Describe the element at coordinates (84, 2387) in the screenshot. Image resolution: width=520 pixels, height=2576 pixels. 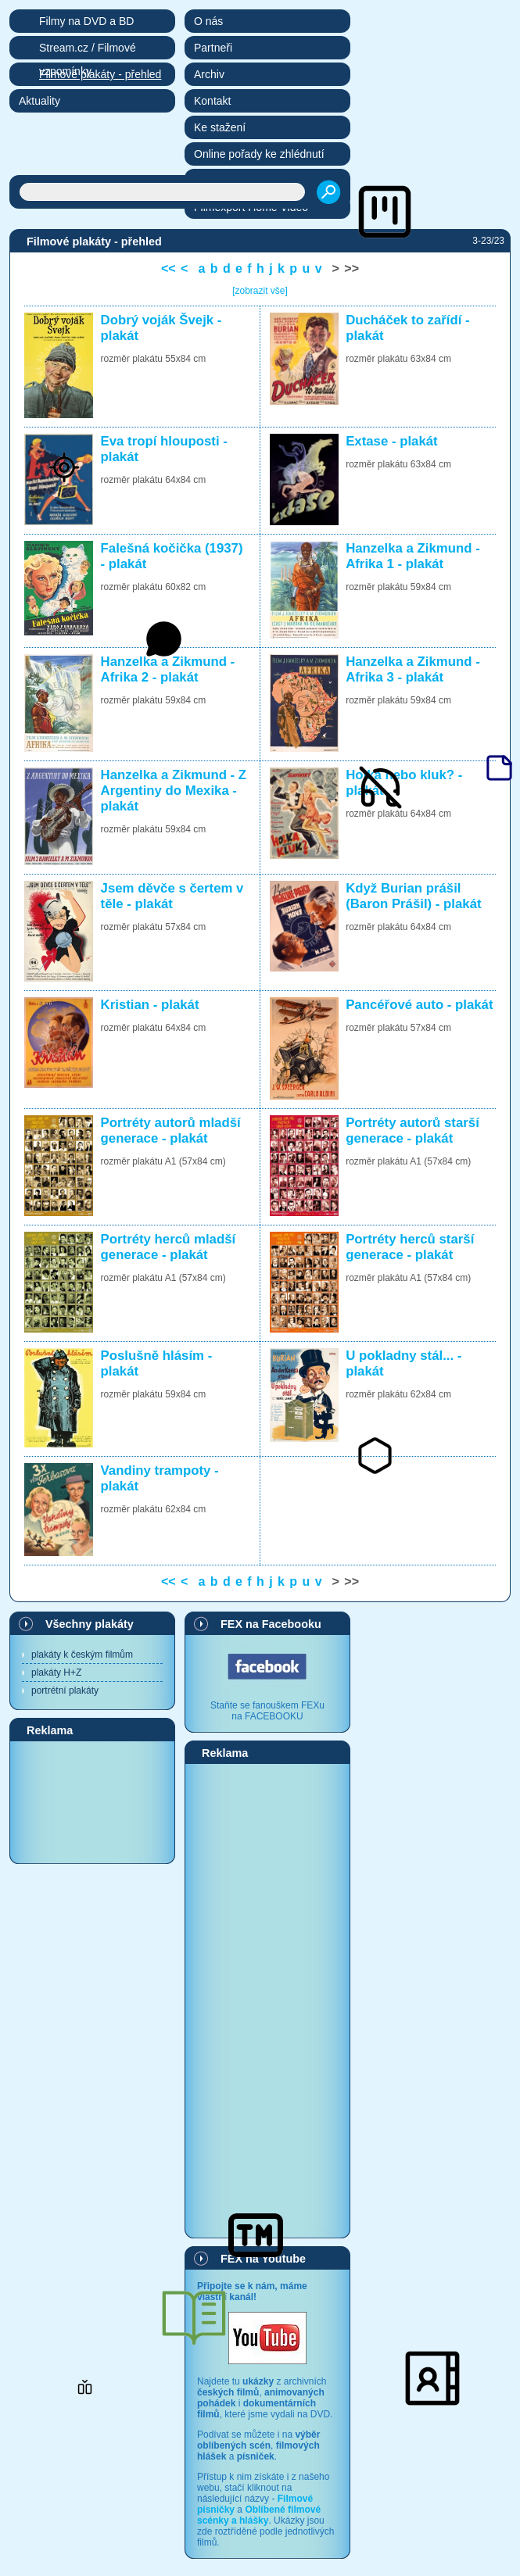
I see `align elements to the top edge` at that location.